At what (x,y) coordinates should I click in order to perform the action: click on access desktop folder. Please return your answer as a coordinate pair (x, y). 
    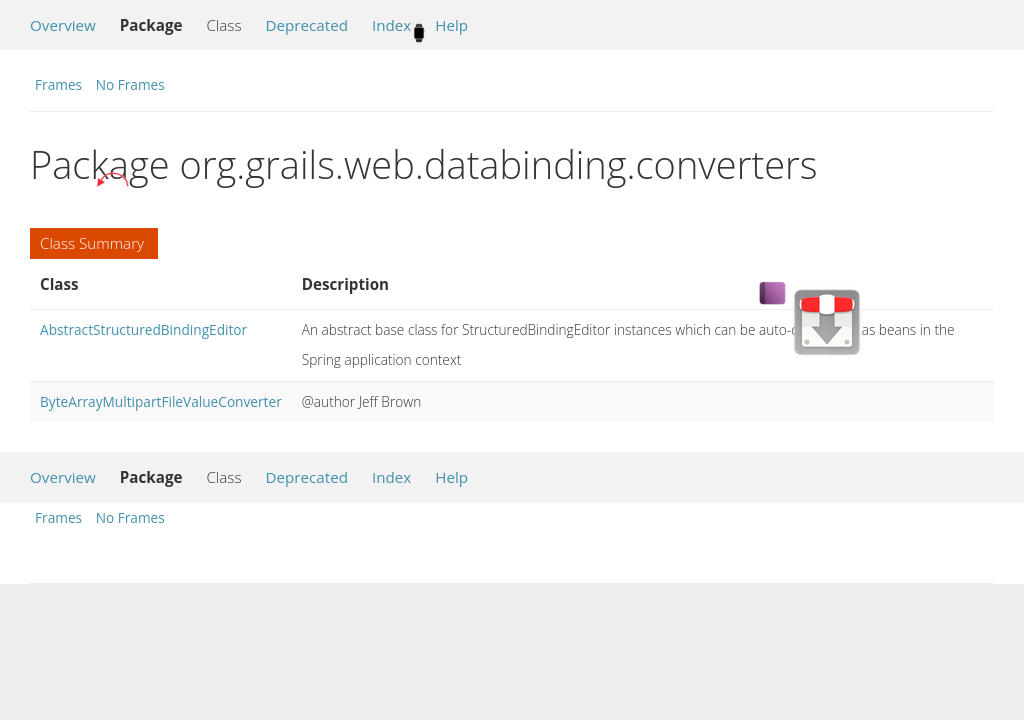
    Looking at the image, I should click on (772, 292).